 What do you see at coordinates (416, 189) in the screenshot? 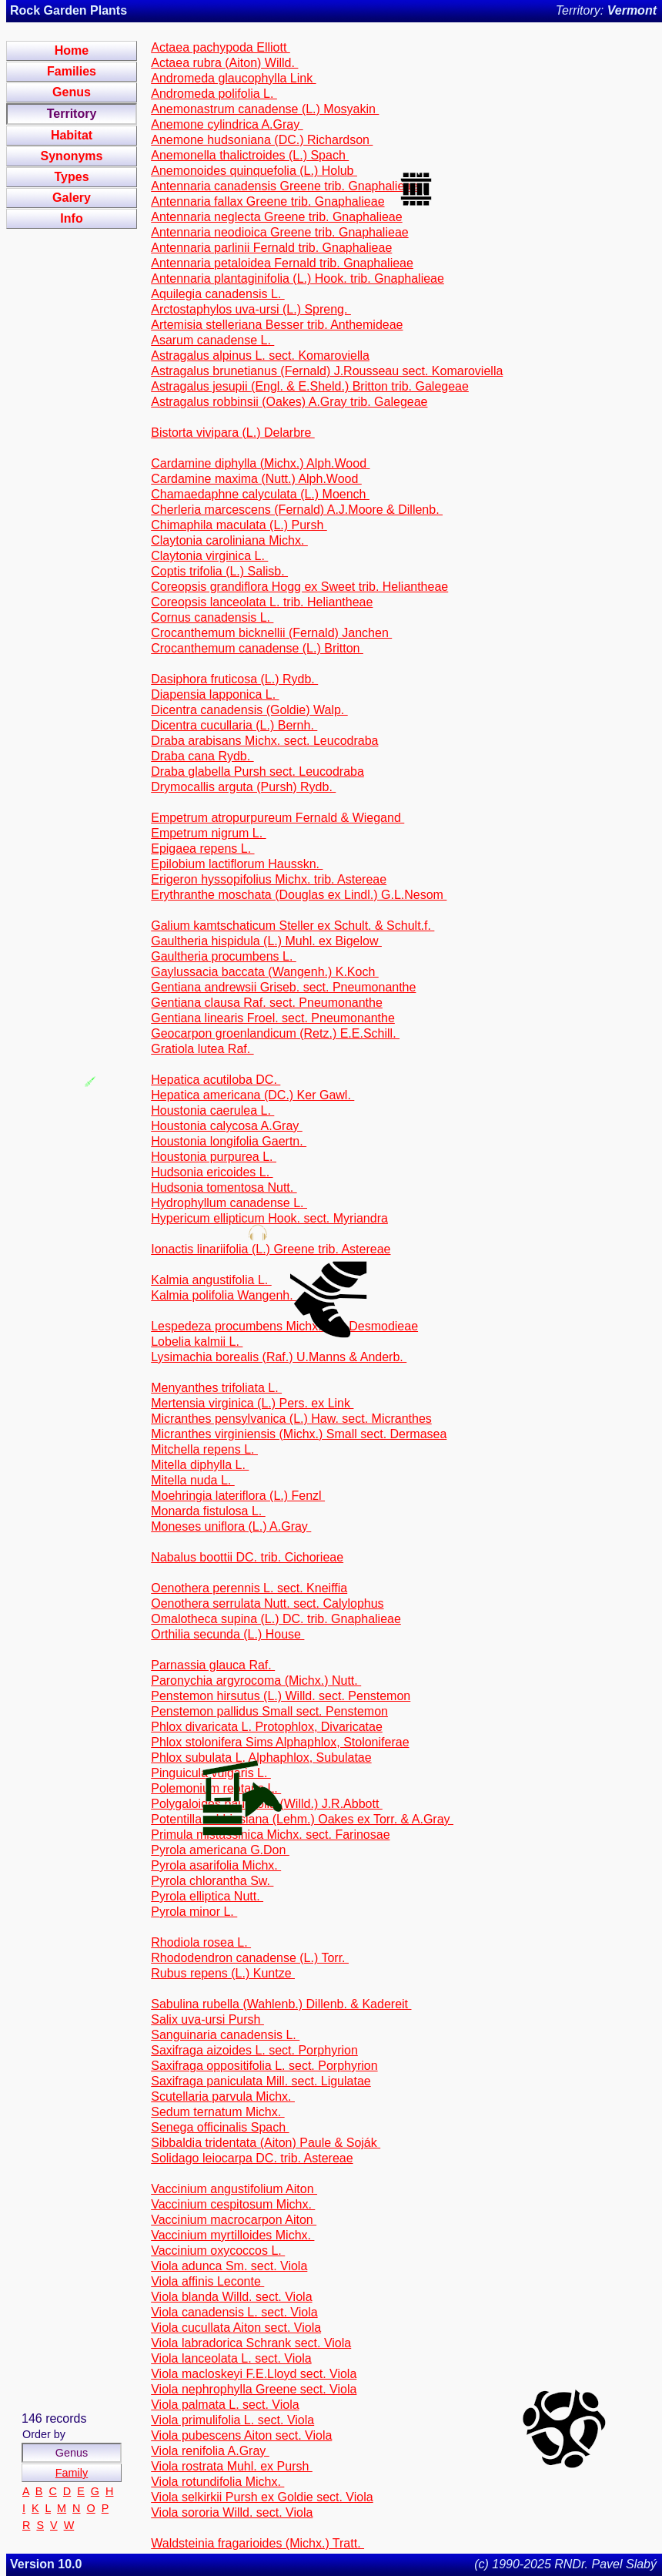
I see `wood or lumber resources in inventory` at bounding box center [416, 189].